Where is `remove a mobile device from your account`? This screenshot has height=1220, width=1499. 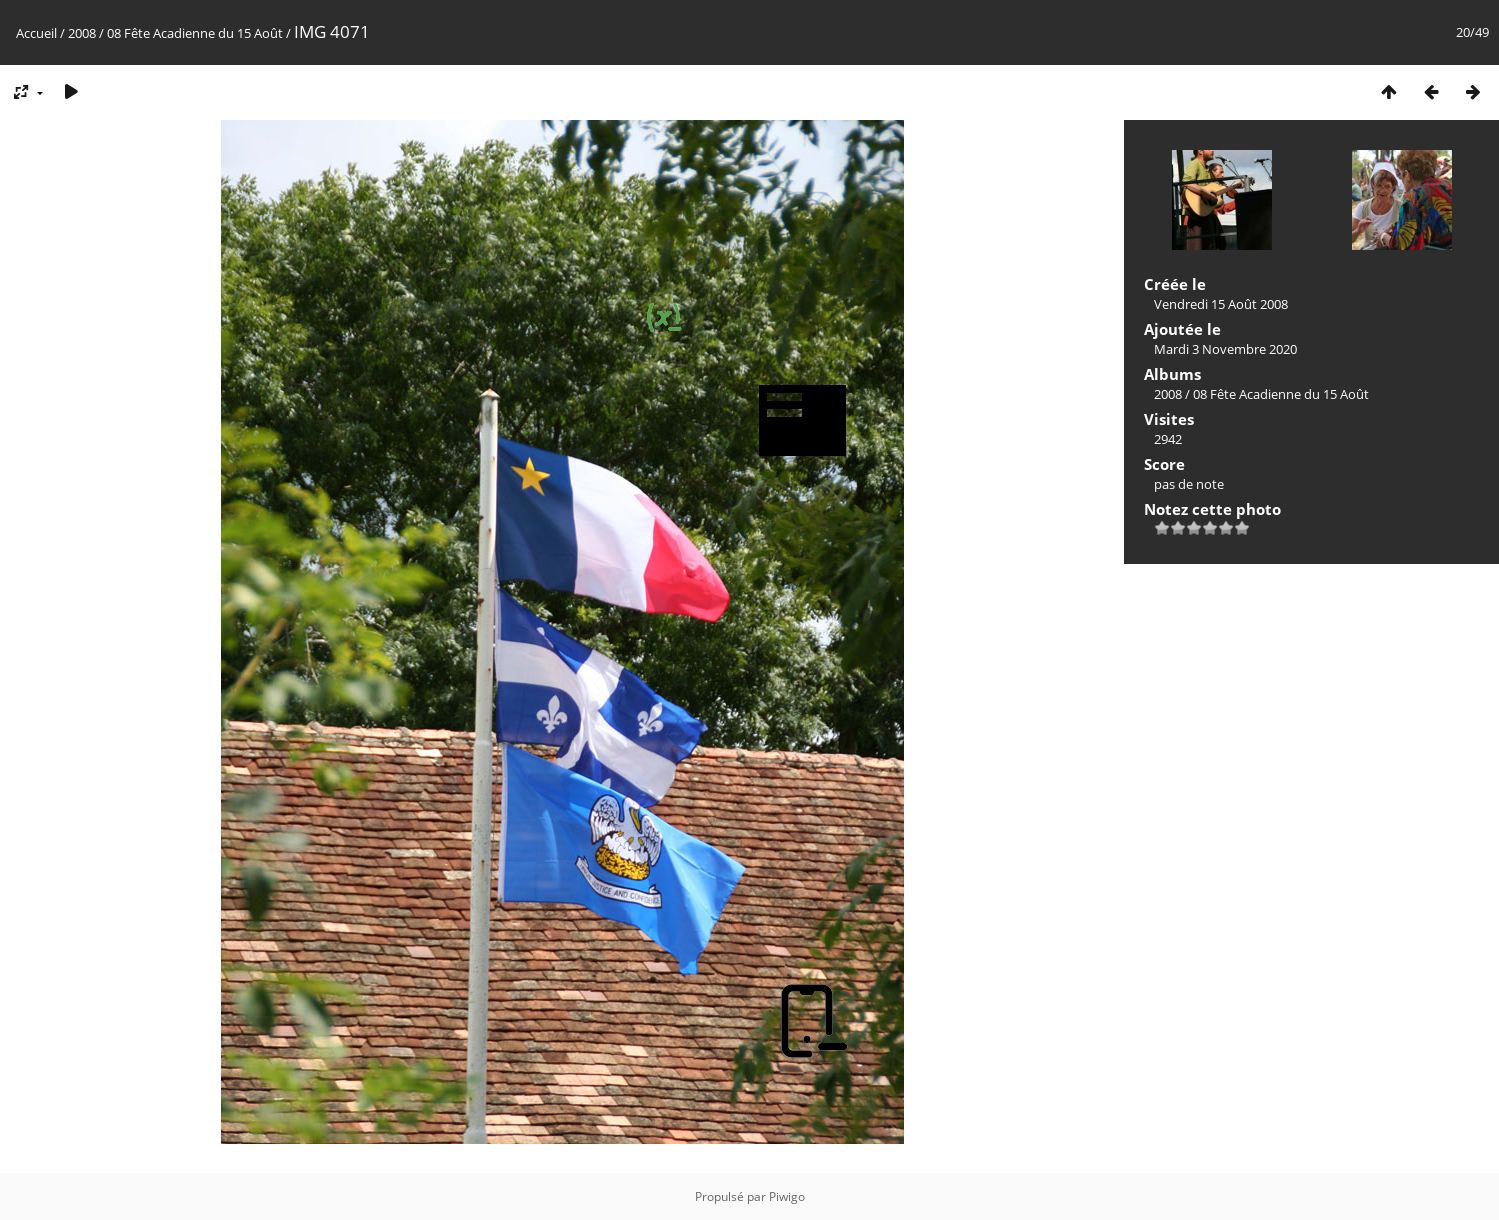
remove a mobile device from your account is located at coordinates (807, 1021).